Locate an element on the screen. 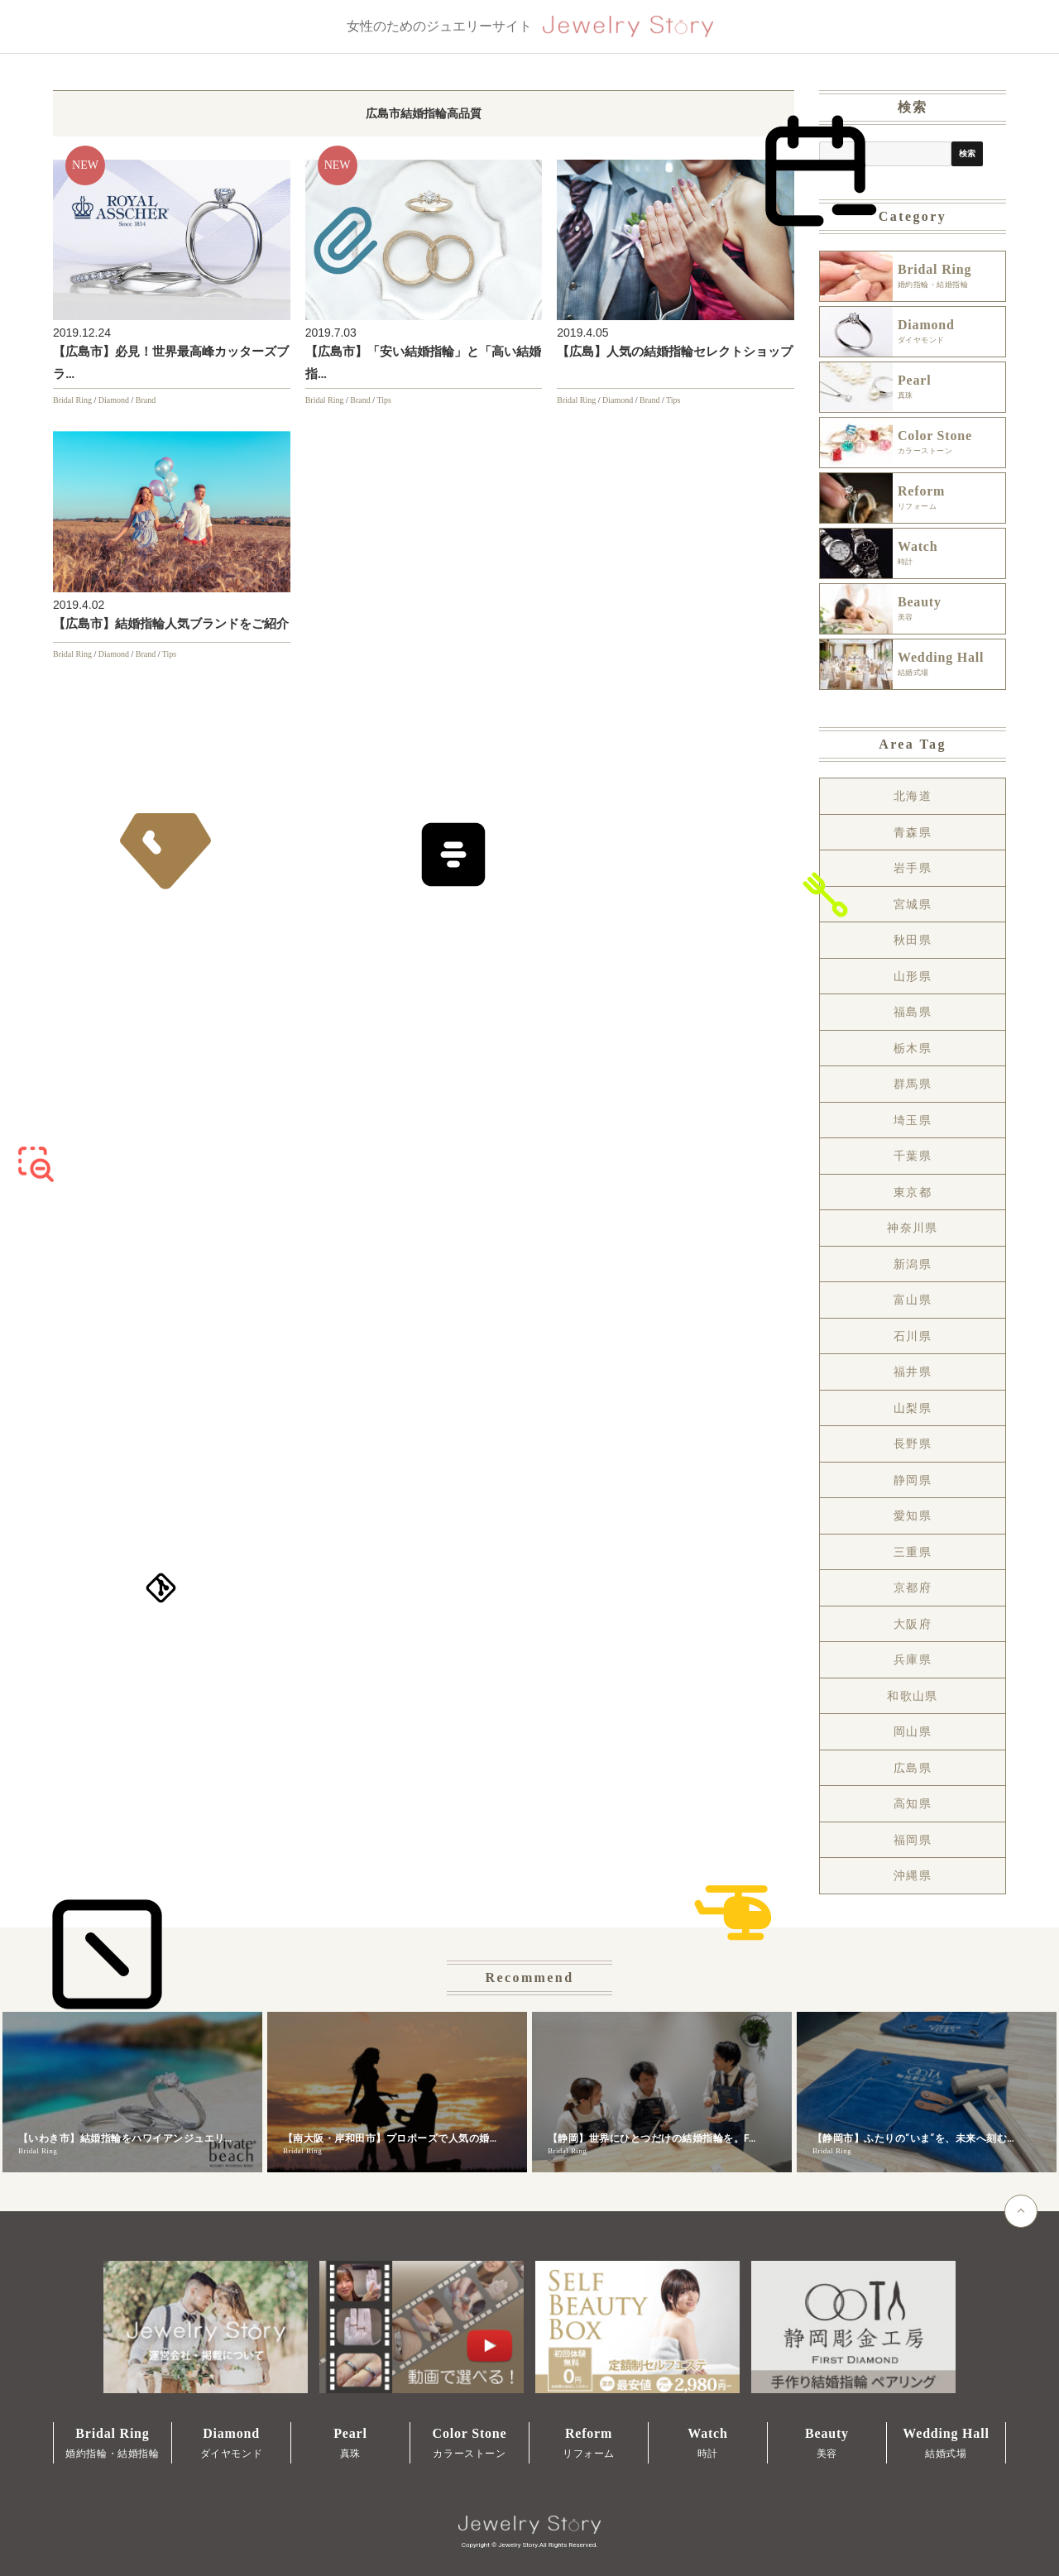  attach a file to your message is located at coordinates (344, 240).